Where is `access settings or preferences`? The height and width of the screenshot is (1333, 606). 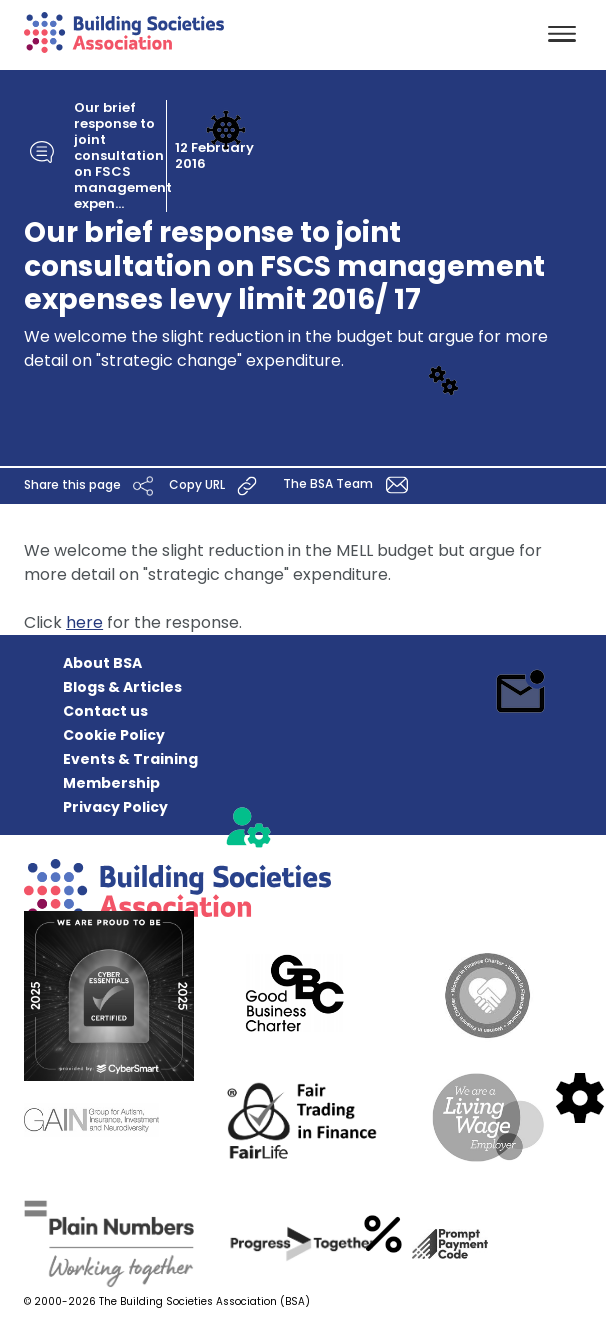
access settings or preferences is located at coordinates (443, 380).